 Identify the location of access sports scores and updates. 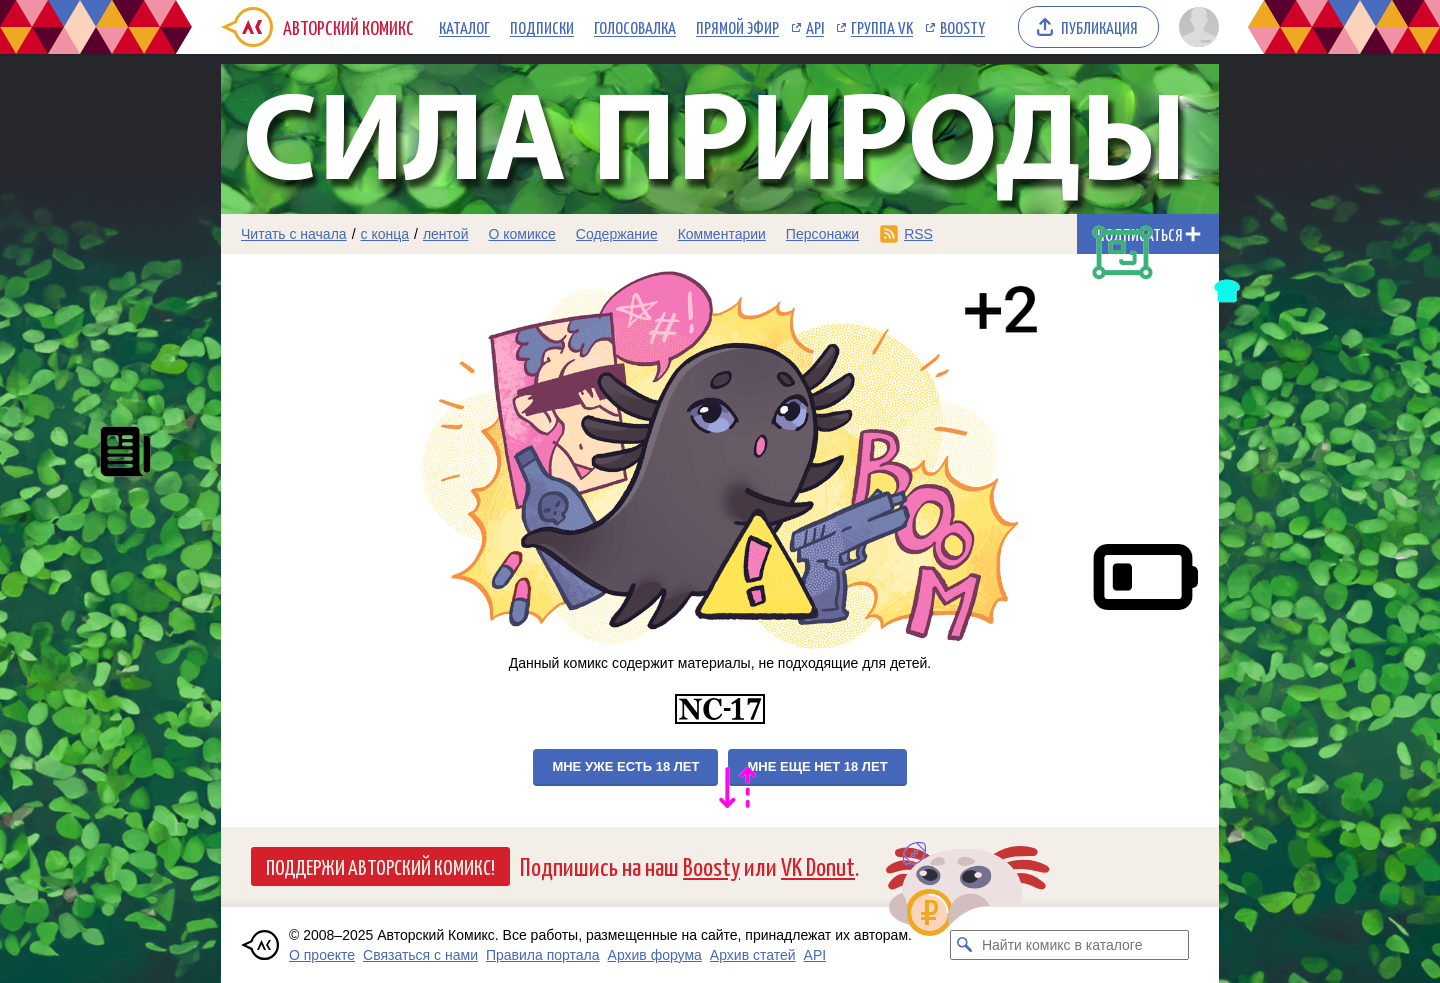
(914, 853).